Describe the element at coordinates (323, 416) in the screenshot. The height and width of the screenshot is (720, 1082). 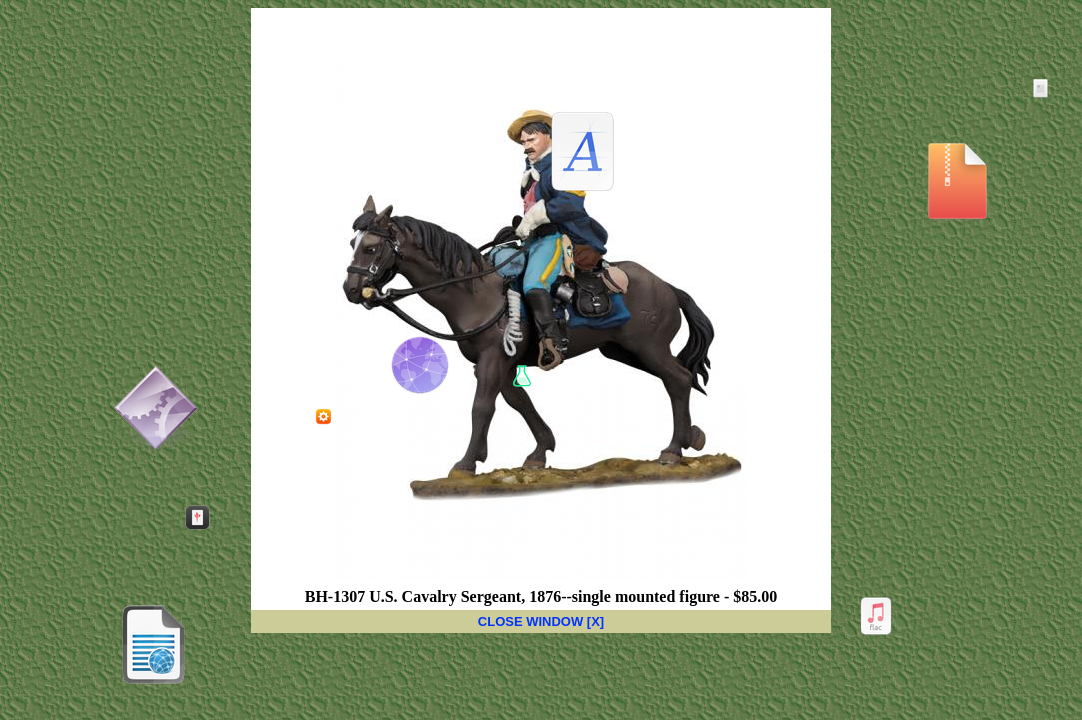
I see `open aptana studio IDE` at that location.